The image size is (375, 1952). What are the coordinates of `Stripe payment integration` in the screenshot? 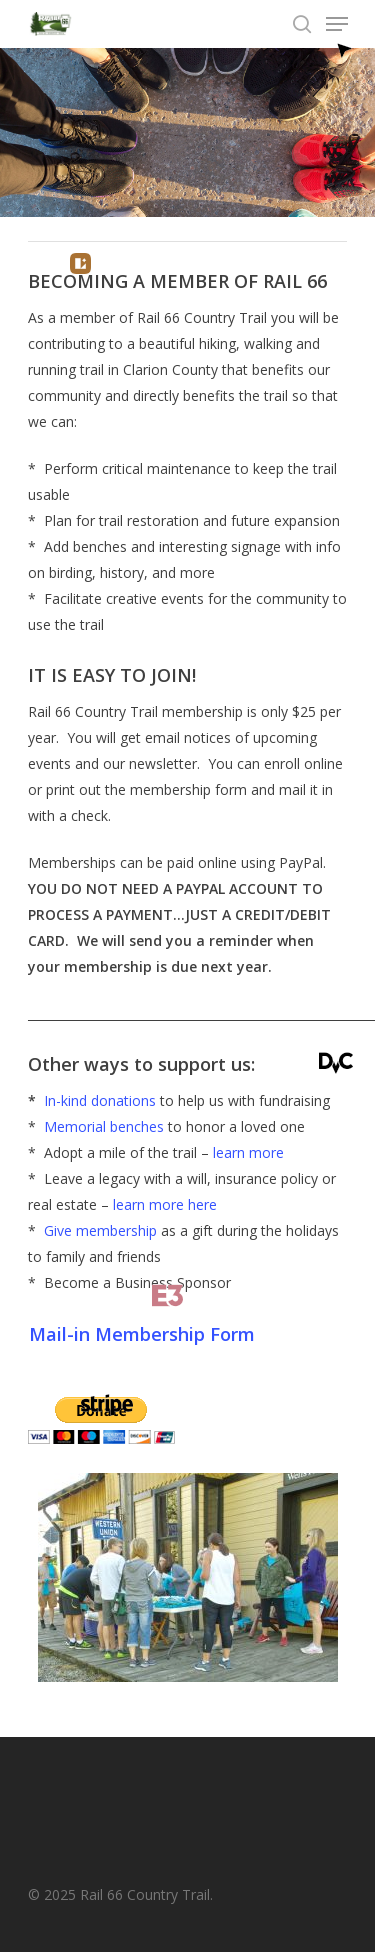 It's located at (107, 1405).